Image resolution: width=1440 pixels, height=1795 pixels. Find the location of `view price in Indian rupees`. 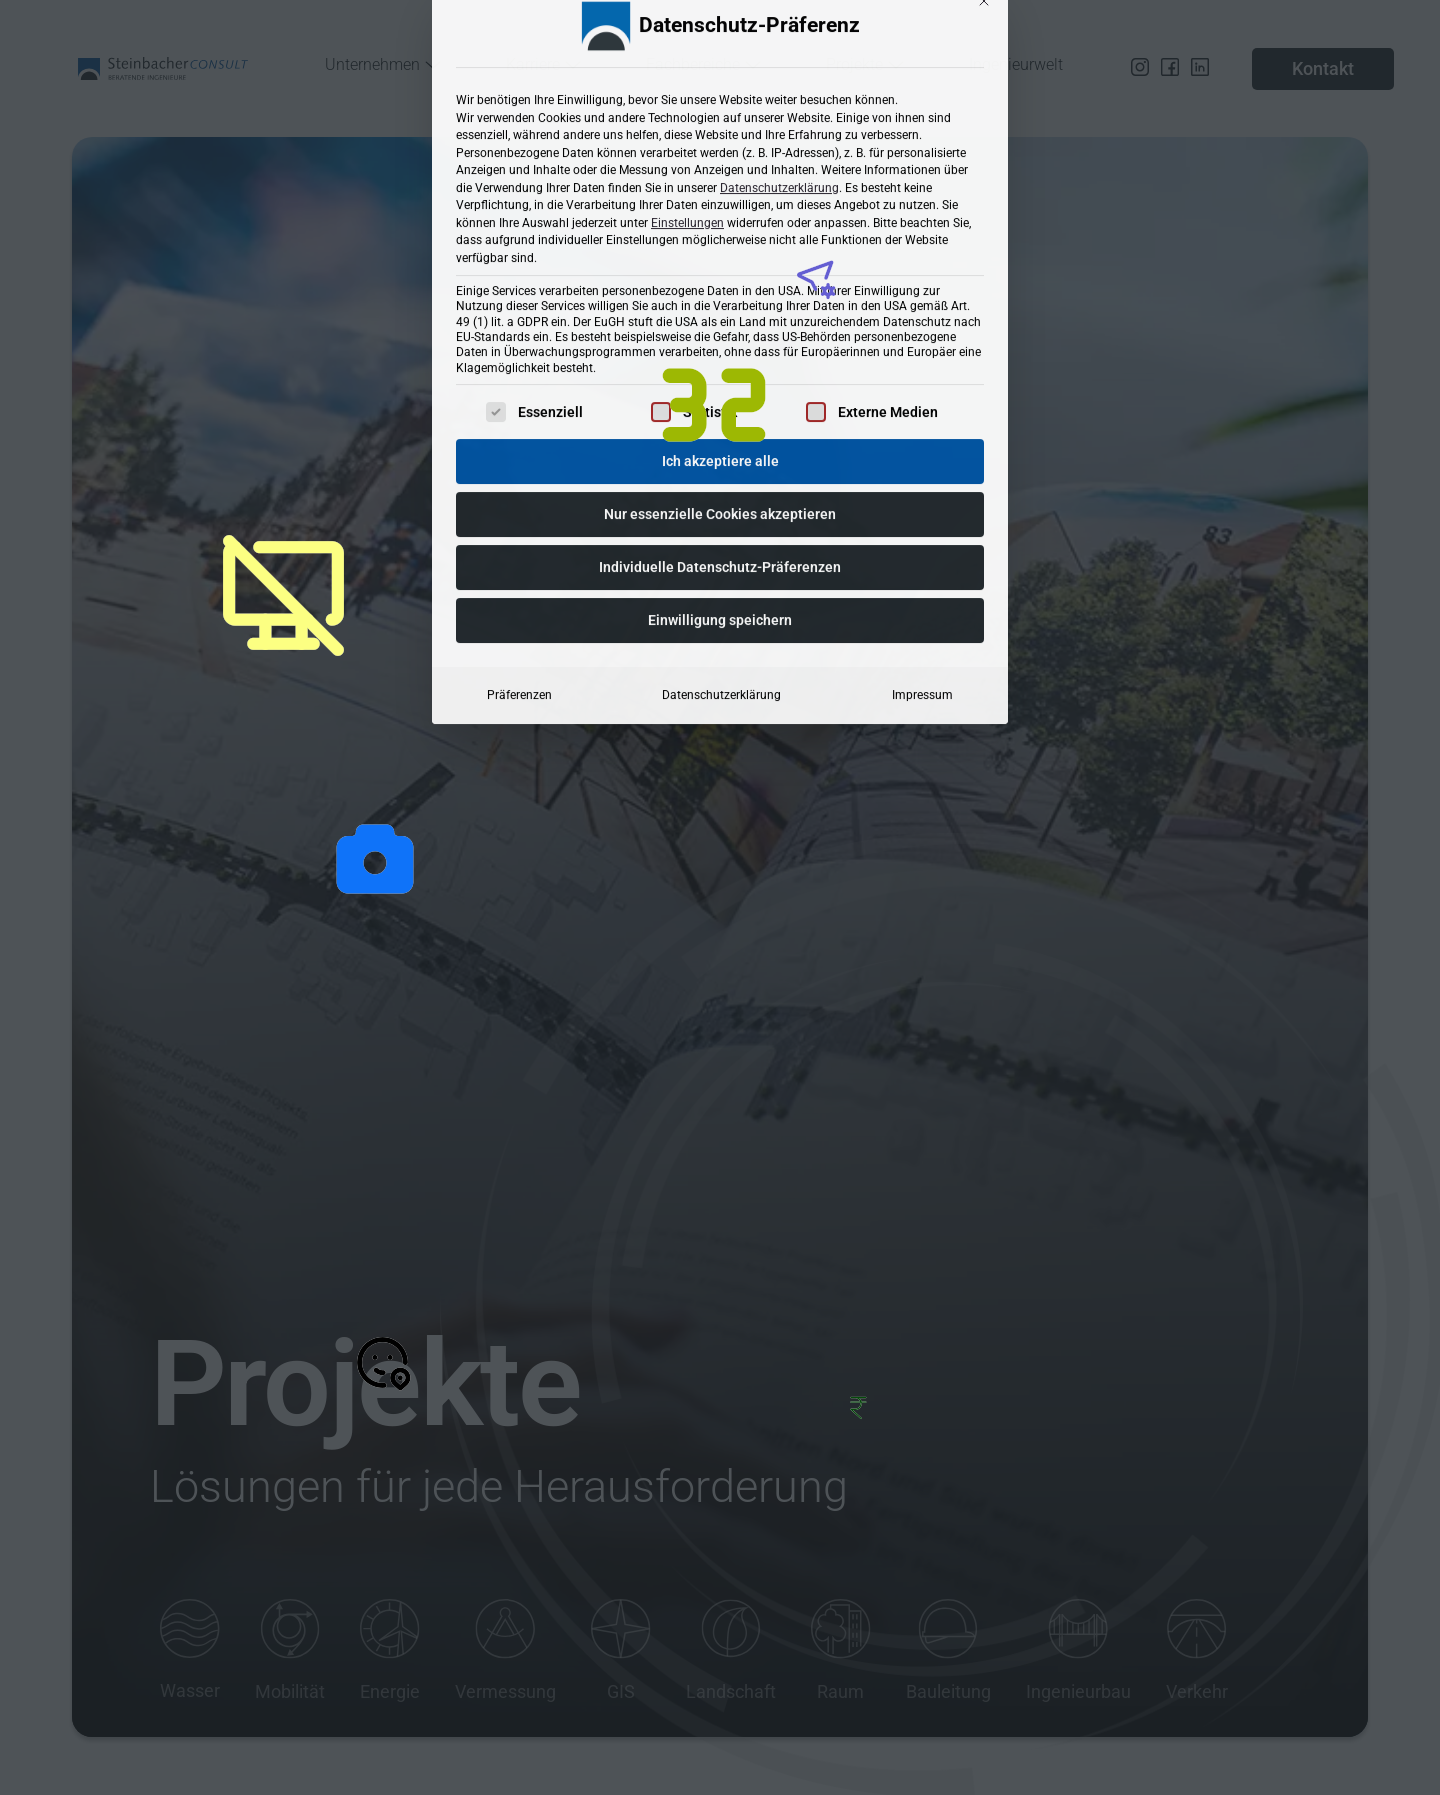

view price in Indian rupees is located at coordinates (857, 1407).